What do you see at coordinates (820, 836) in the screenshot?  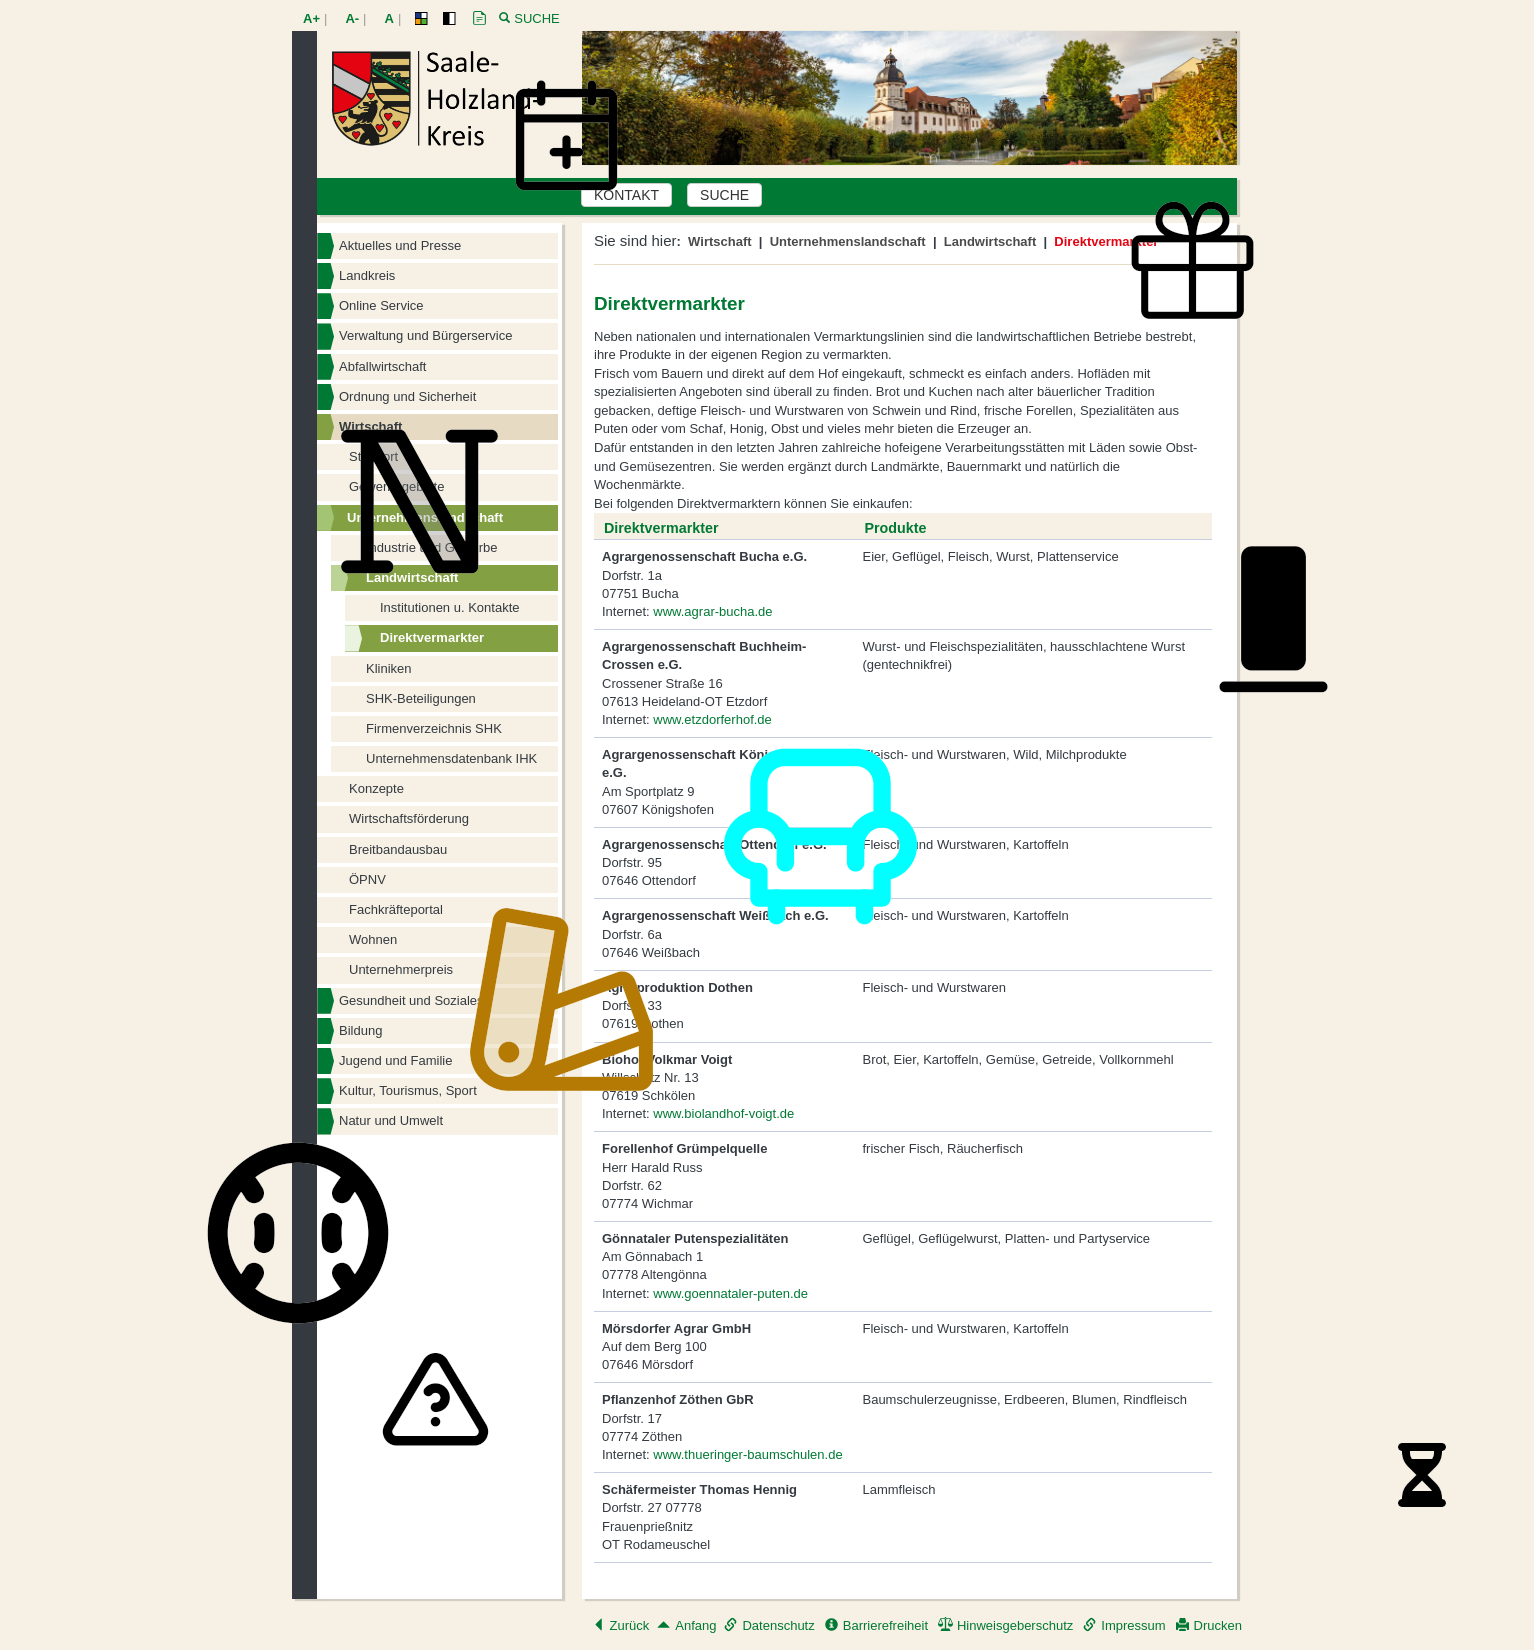 I see `browse furniture or seating options` at bounding box center [820, 836].